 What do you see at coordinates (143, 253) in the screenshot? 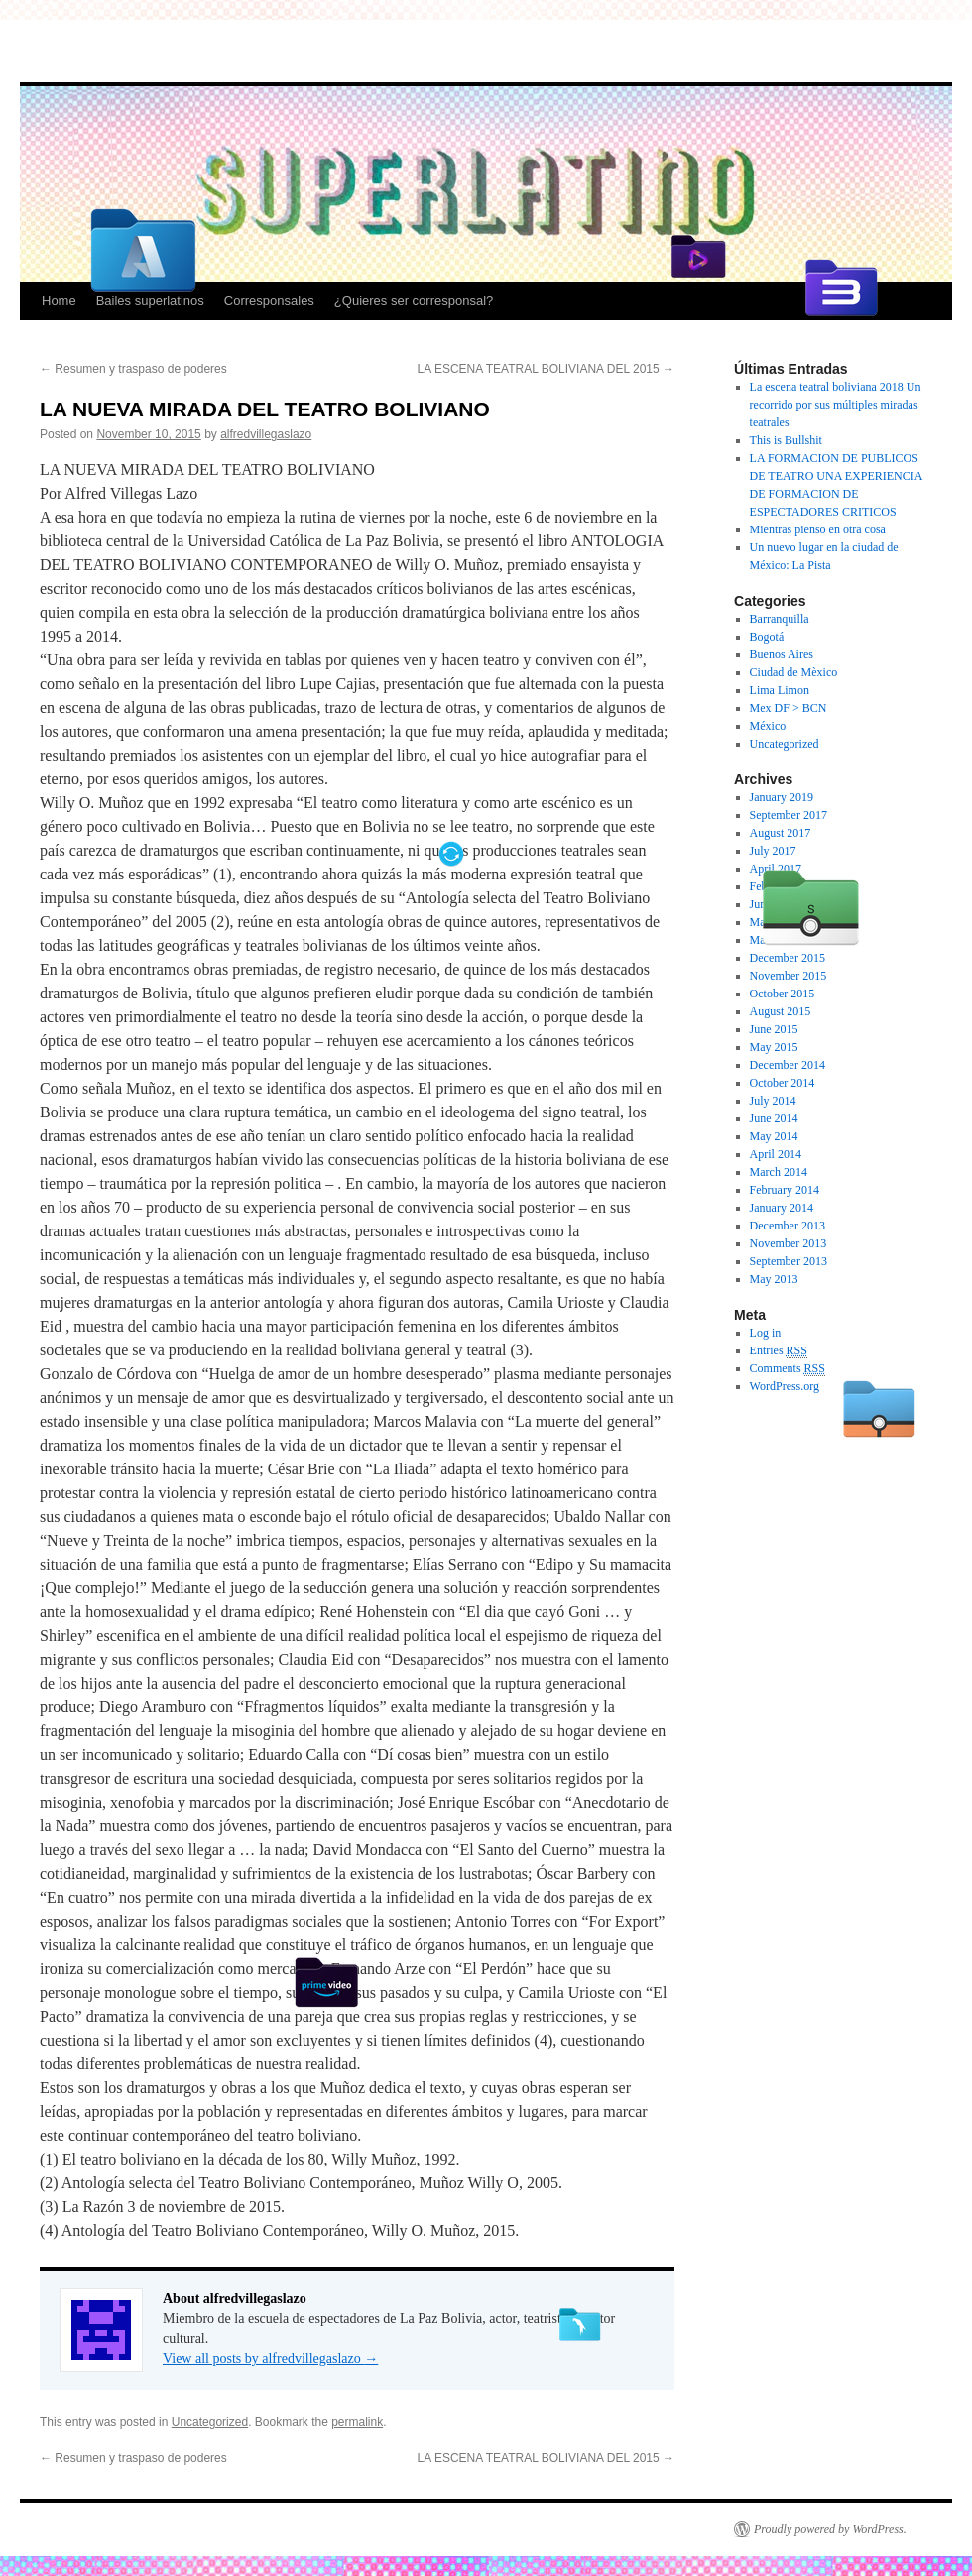
I see `open microsoft azure project folder` at bounding box center [143, 253].